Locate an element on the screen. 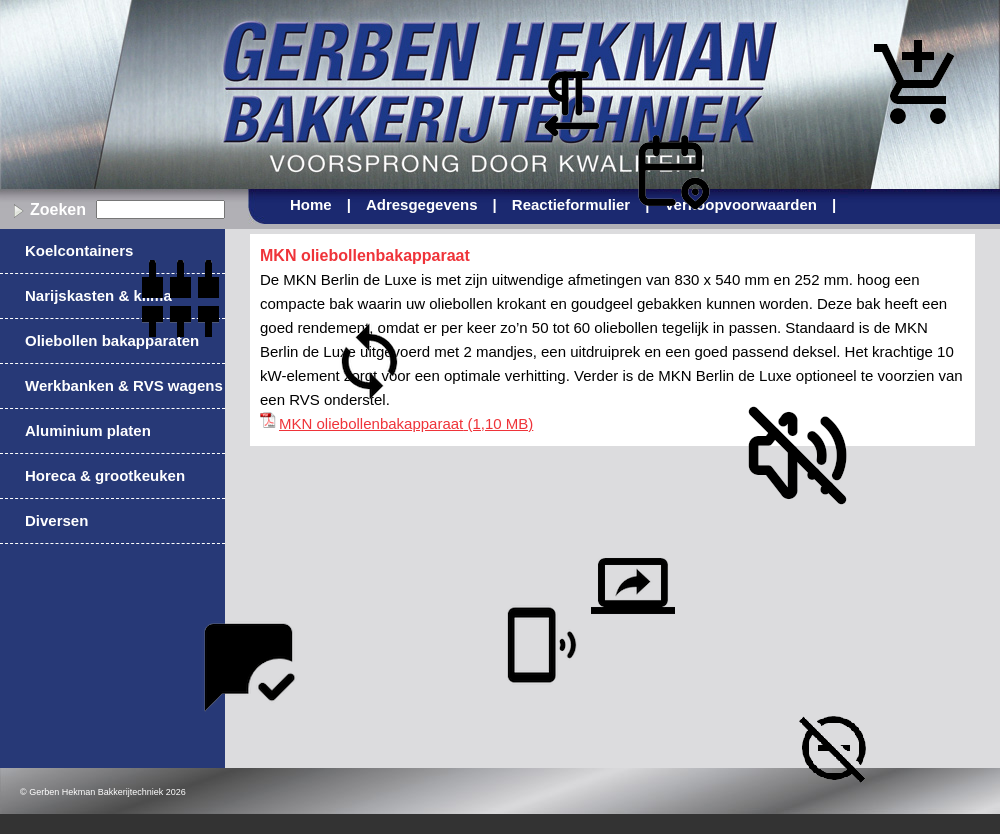  pin an event to a specific location is located at coordinates (670, 170).